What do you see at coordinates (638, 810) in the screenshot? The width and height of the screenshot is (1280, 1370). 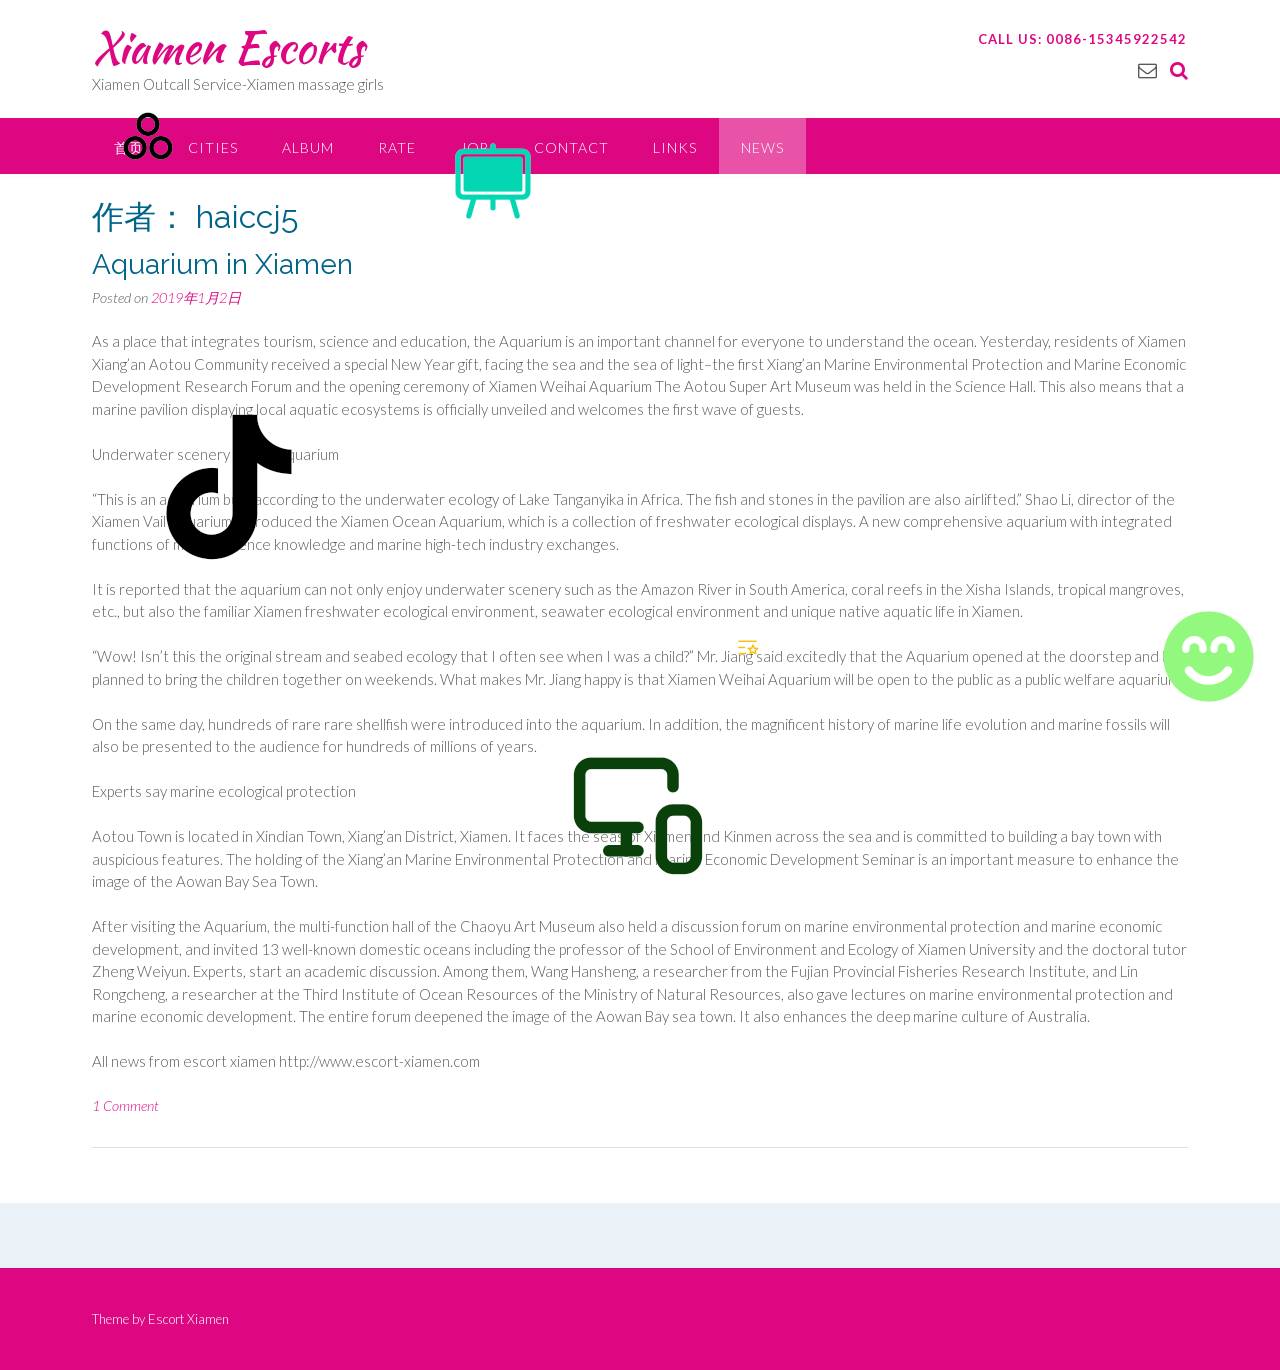 I see `switch between desktop and mobile view` at bounding box center [638, 810].